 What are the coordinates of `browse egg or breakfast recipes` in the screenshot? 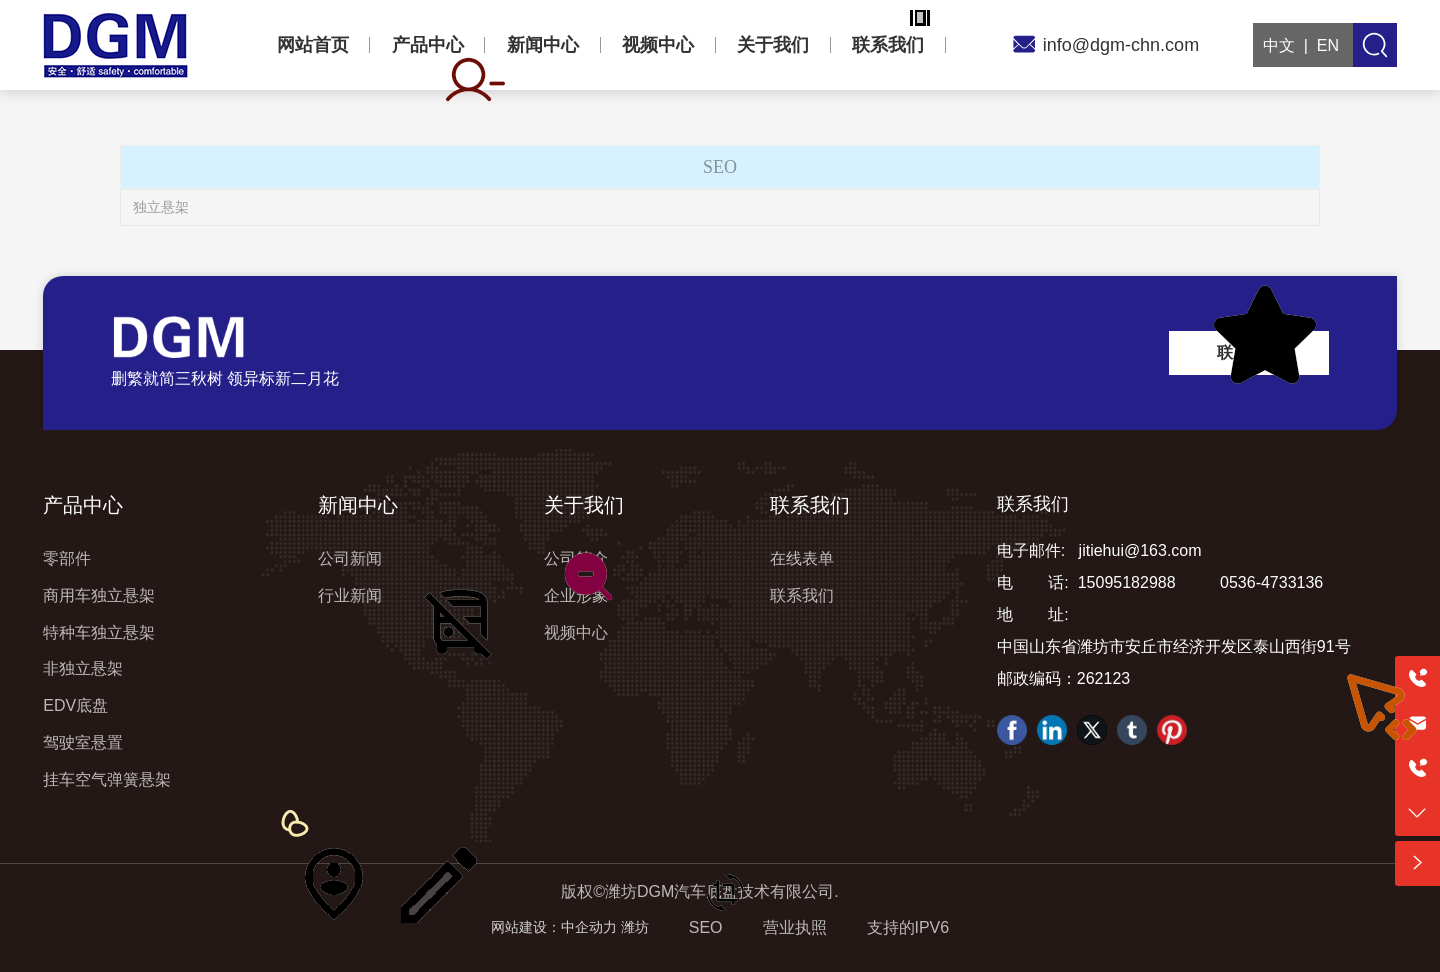 It's located at (295, 822).